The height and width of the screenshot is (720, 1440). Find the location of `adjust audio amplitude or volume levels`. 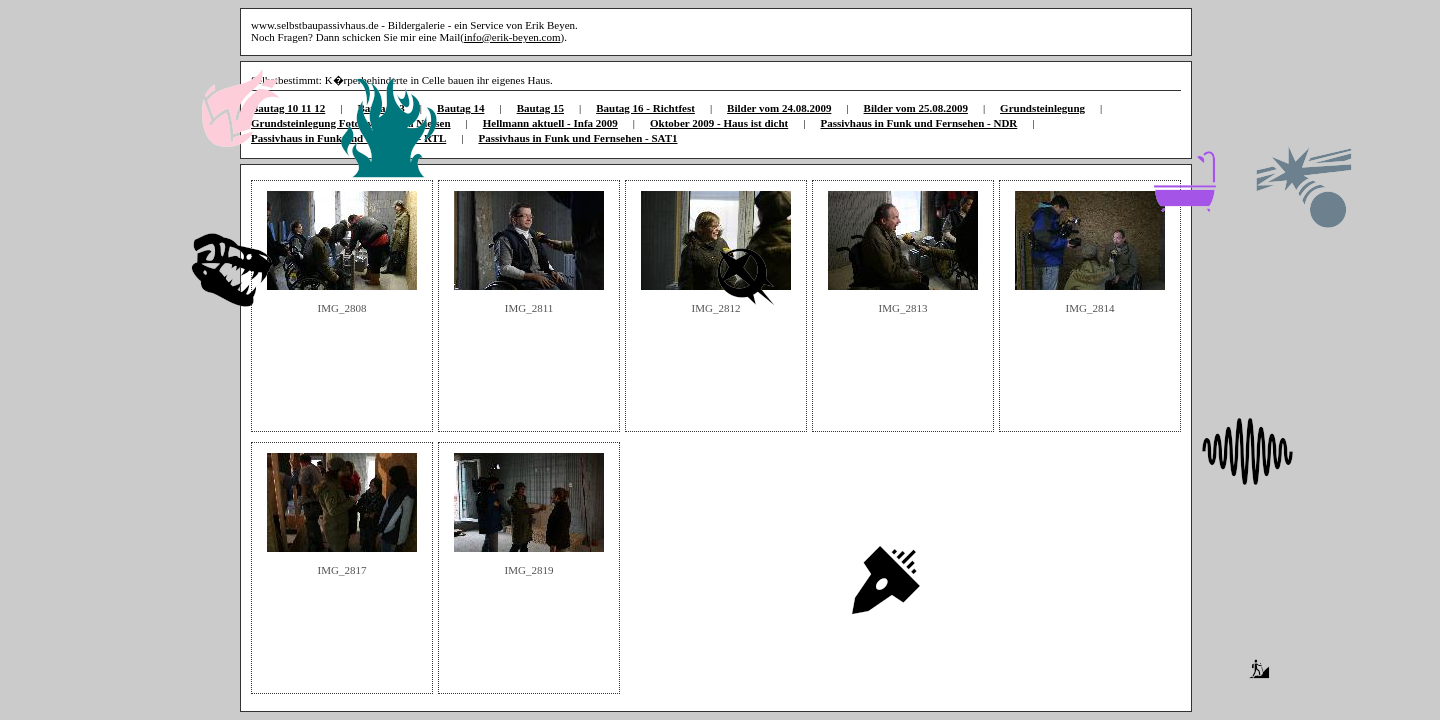

adjust audio amplitude or volume levels is located at coordinates (1247, 451).